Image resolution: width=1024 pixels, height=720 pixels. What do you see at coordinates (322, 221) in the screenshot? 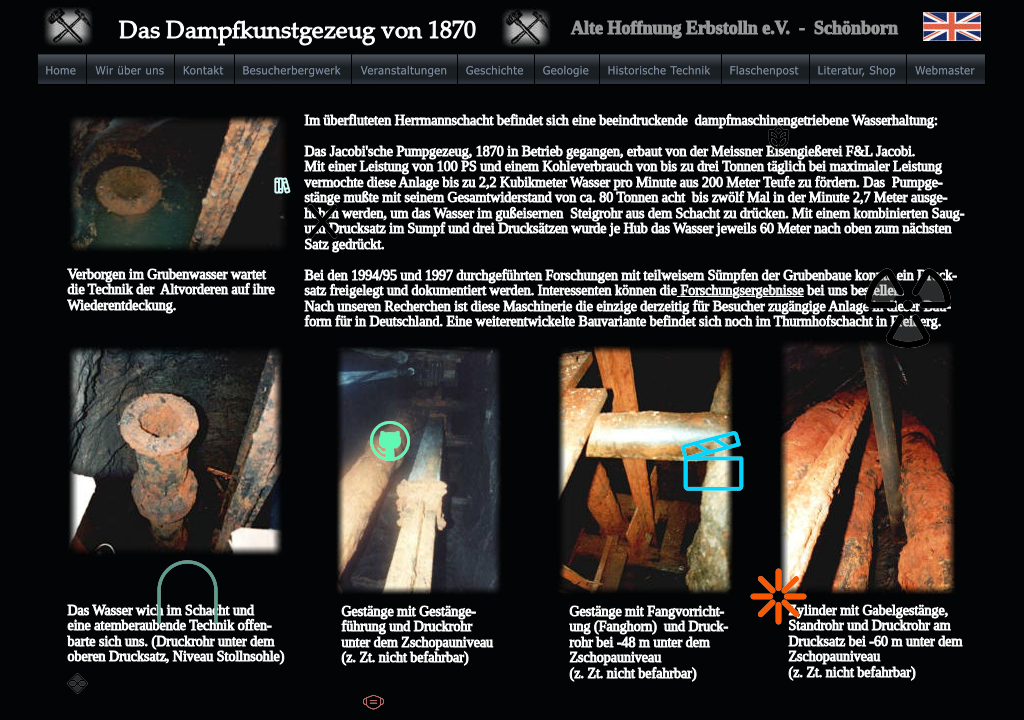
I see `close or dismiss a dialog` at bounding box center [322, 221].